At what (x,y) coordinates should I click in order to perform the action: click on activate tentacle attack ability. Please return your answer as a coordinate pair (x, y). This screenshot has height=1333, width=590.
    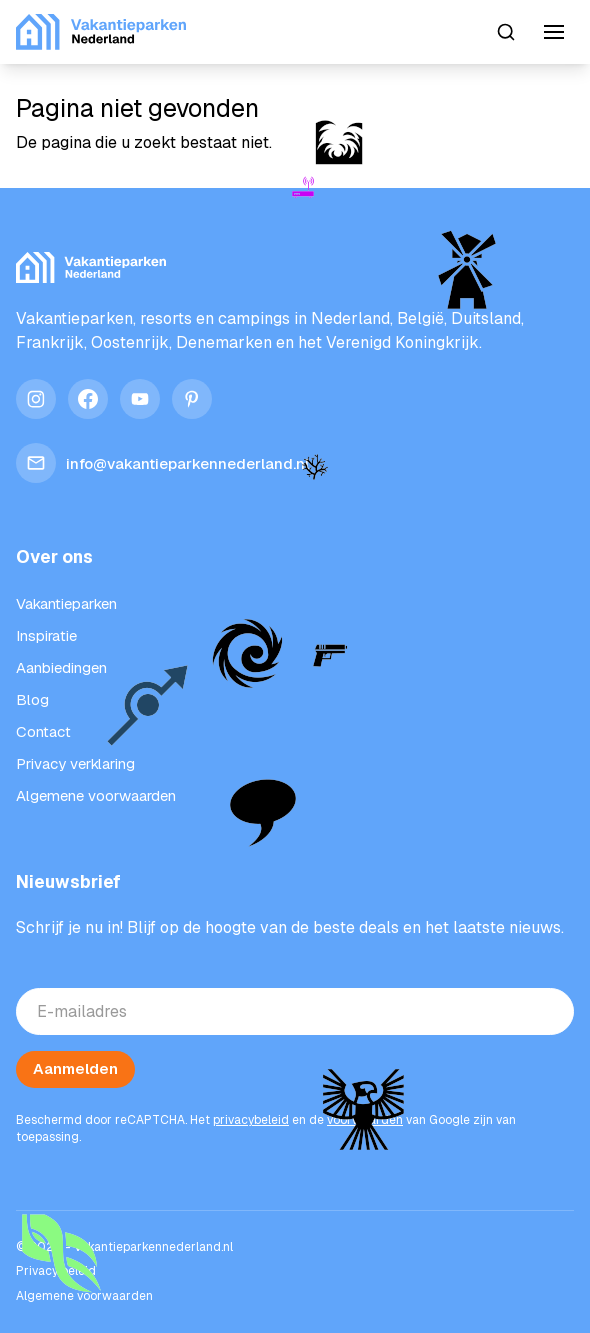
    Looking at the image, I should click on (62, 1253).